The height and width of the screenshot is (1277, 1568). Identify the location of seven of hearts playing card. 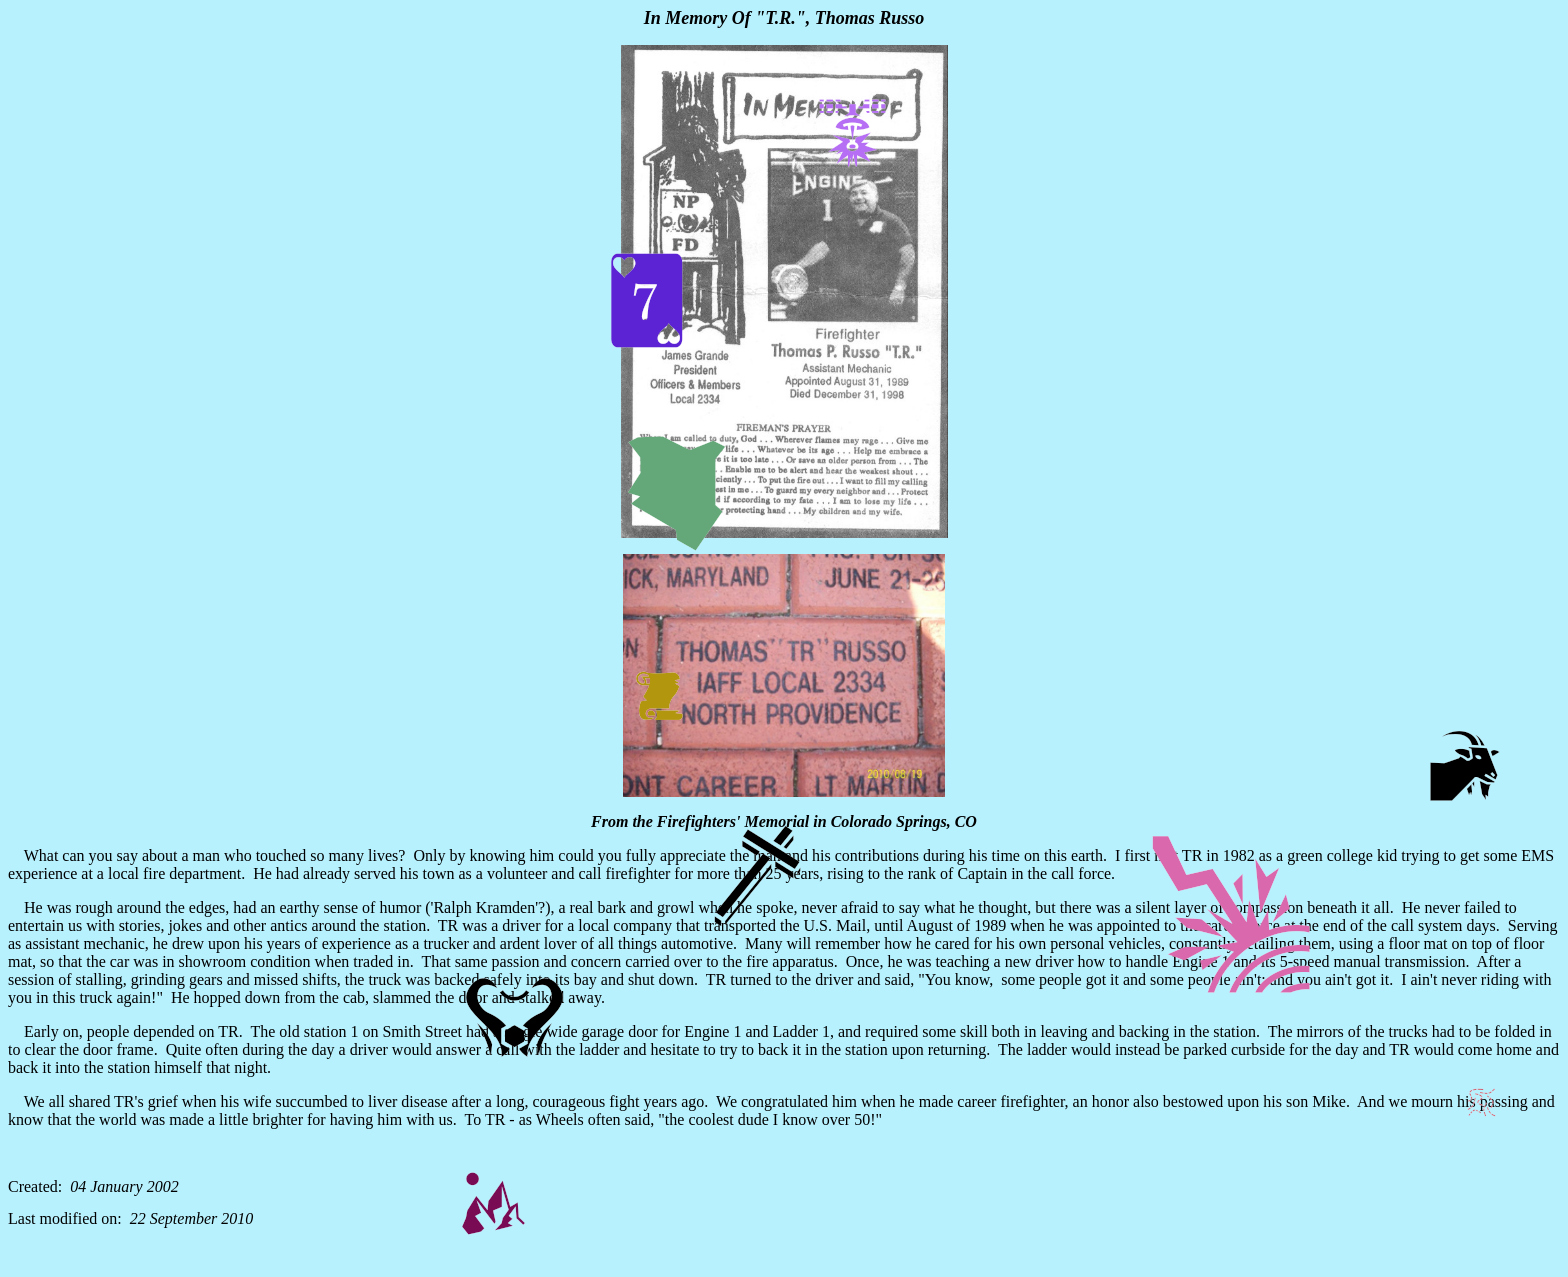
(646, 300).